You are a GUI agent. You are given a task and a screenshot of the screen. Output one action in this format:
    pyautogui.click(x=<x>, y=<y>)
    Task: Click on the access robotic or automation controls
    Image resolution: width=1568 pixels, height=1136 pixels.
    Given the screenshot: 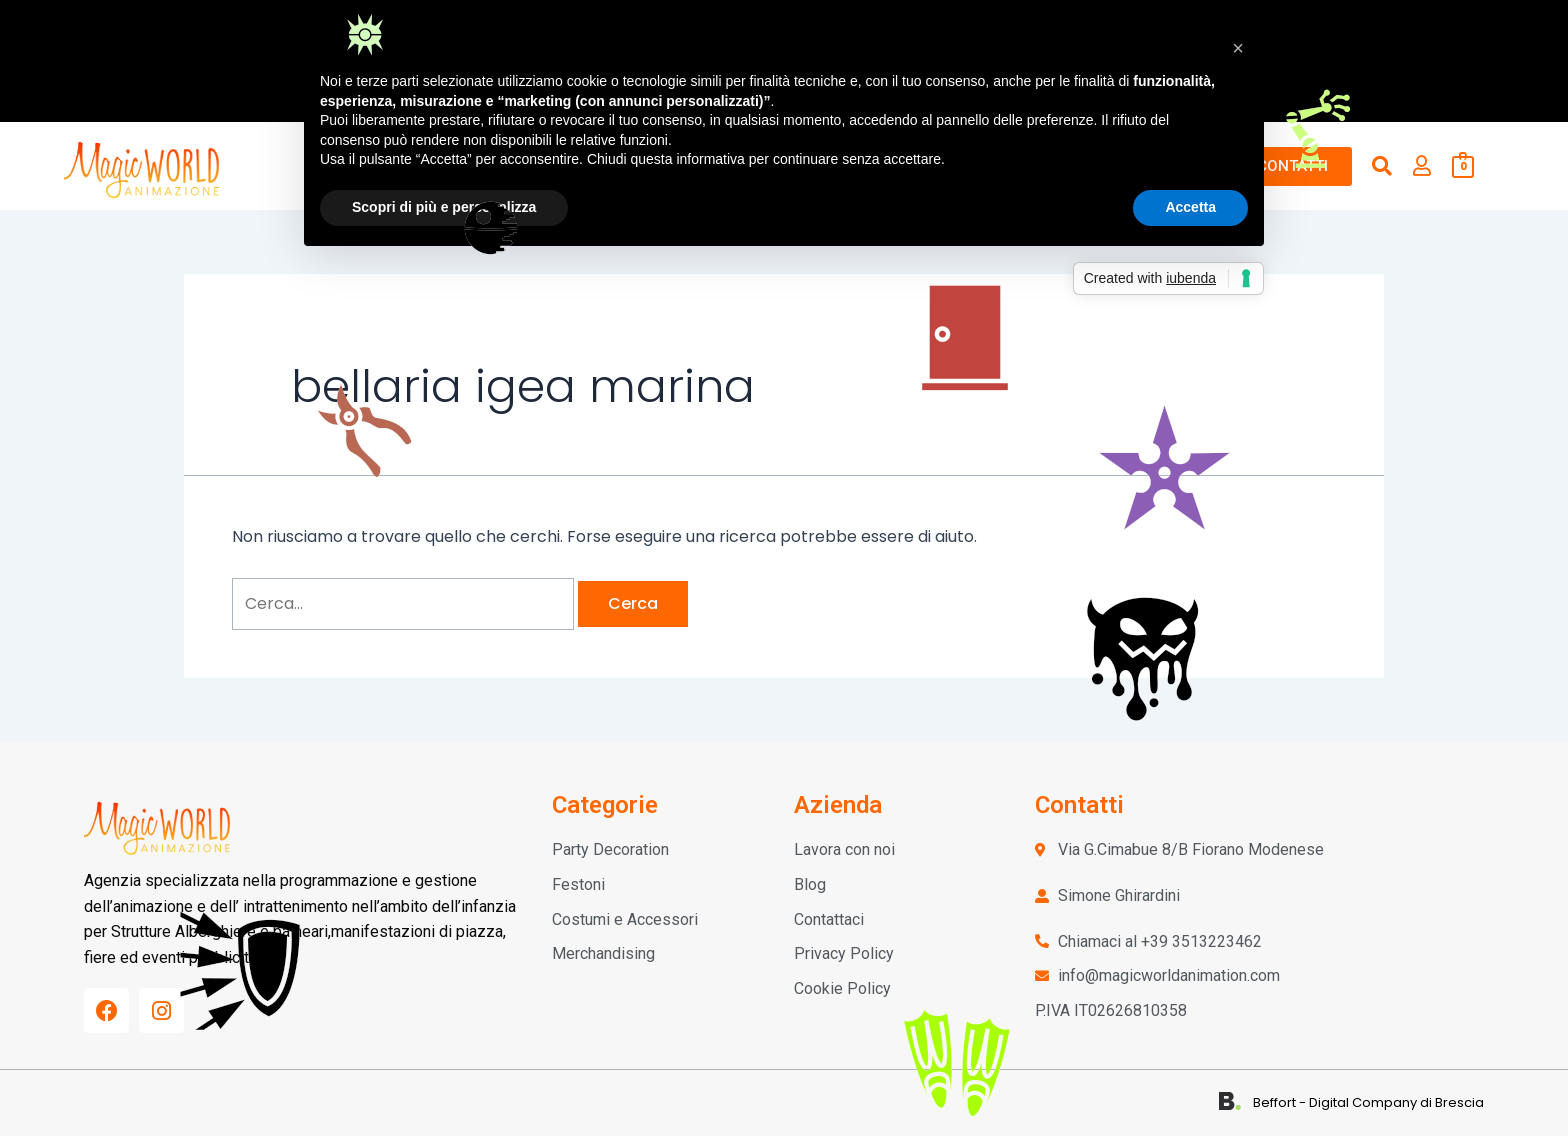 What is the action you would take?
    pyautogui.click(x=1315, y=127)
    